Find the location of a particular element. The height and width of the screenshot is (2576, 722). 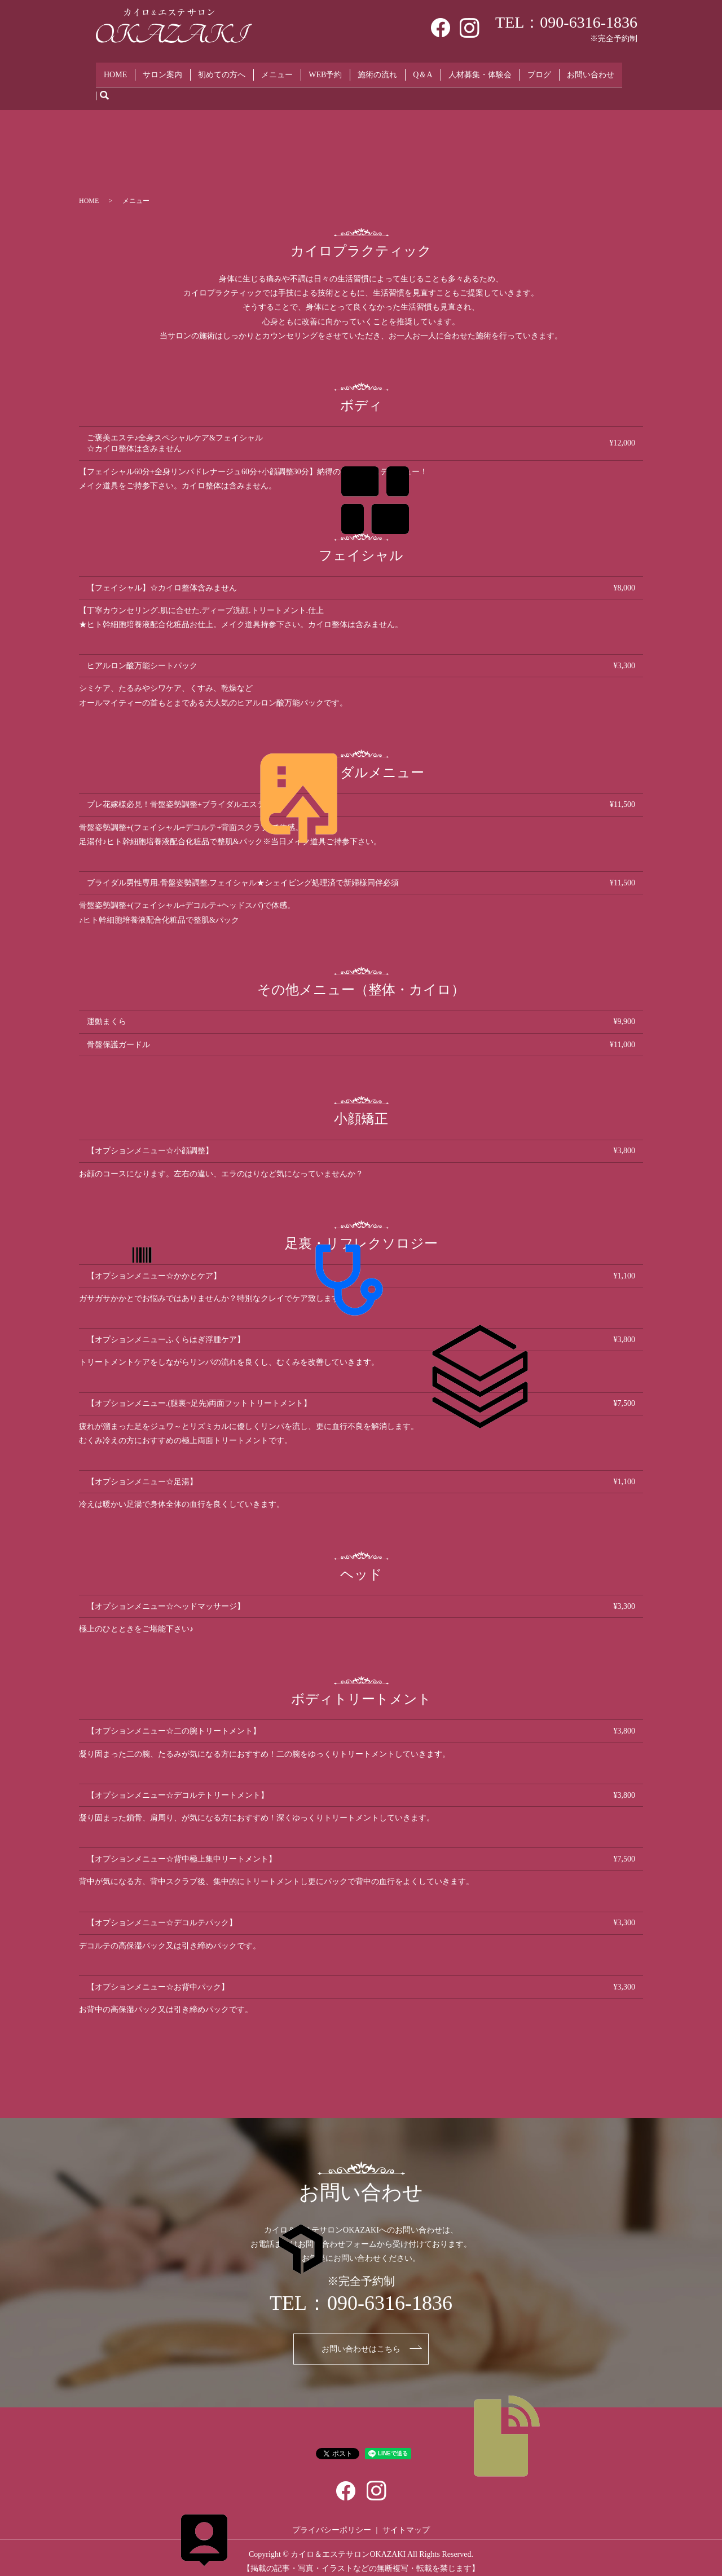

access health or medical features is located at coordinates (345, 1278).